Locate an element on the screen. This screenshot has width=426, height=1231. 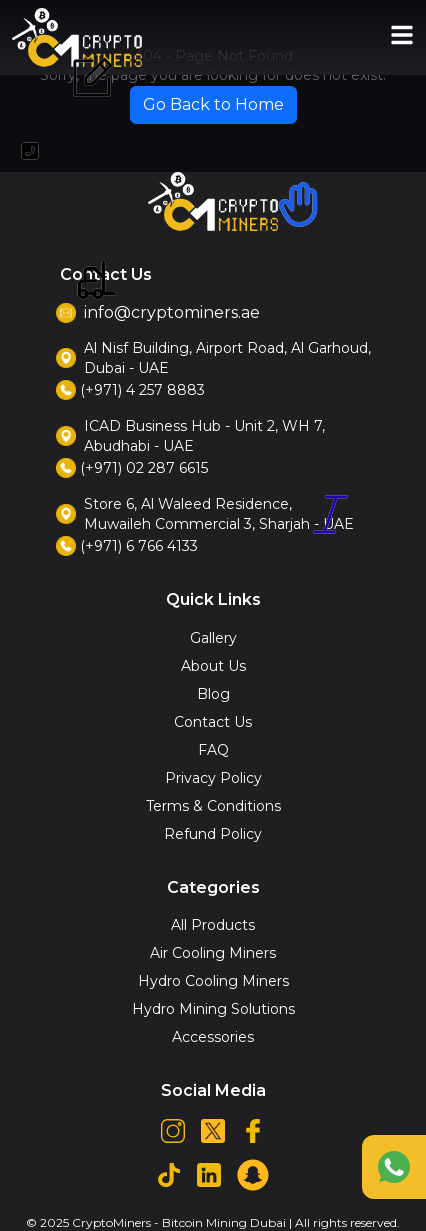
compose a new note is located at coordinates (92, 78).